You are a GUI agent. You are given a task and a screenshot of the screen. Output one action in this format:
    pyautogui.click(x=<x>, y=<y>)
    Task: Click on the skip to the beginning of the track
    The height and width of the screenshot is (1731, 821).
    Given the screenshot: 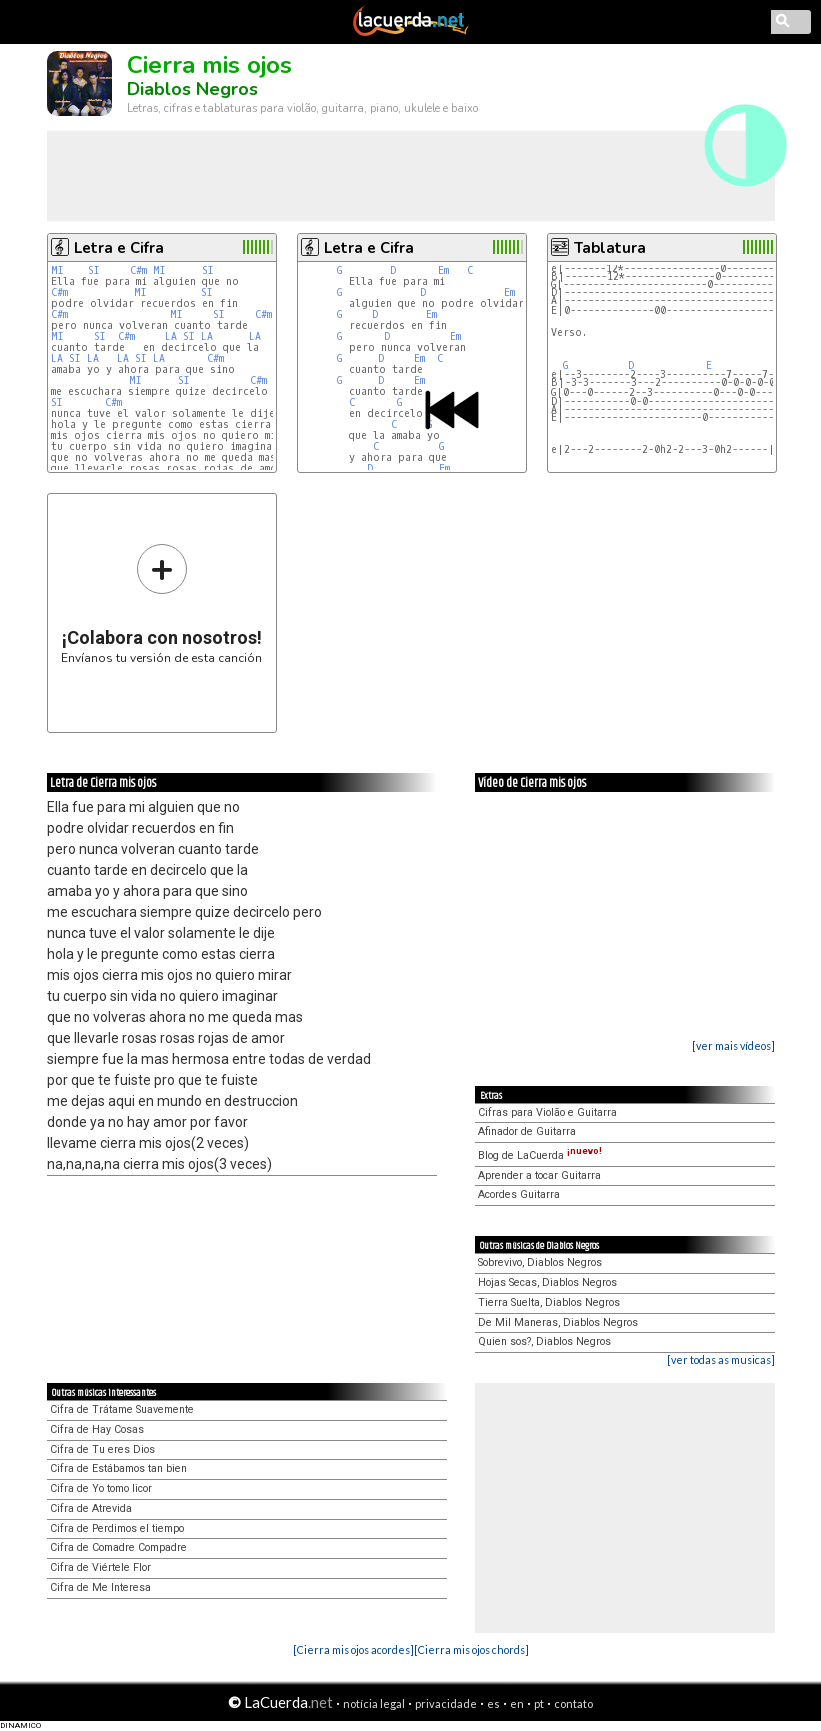 What is the action you would take?
    pyautogui.click(x=452, y=410)
    